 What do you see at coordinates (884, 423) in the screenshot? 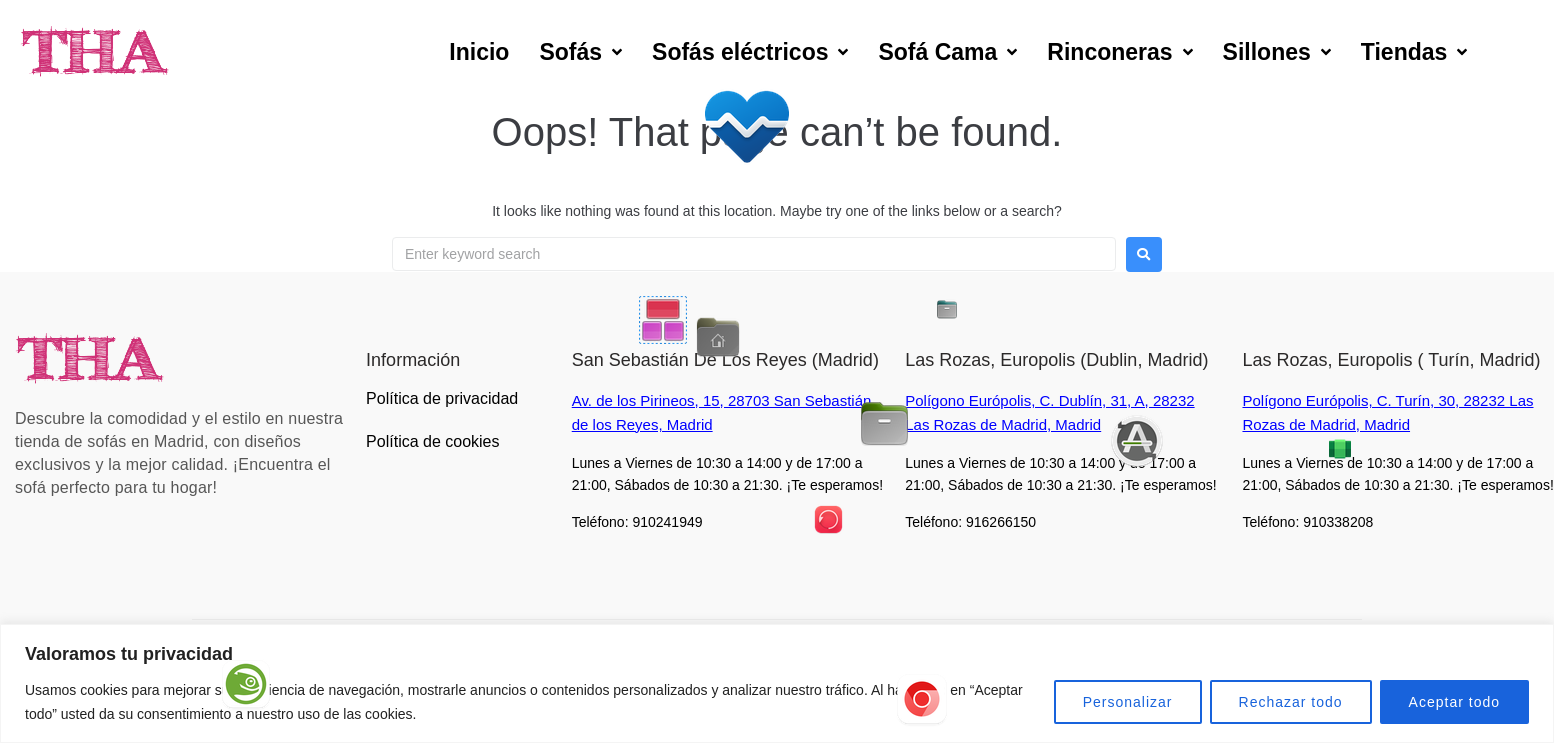
I see `open the file manager` at bounding box center [884, 423].